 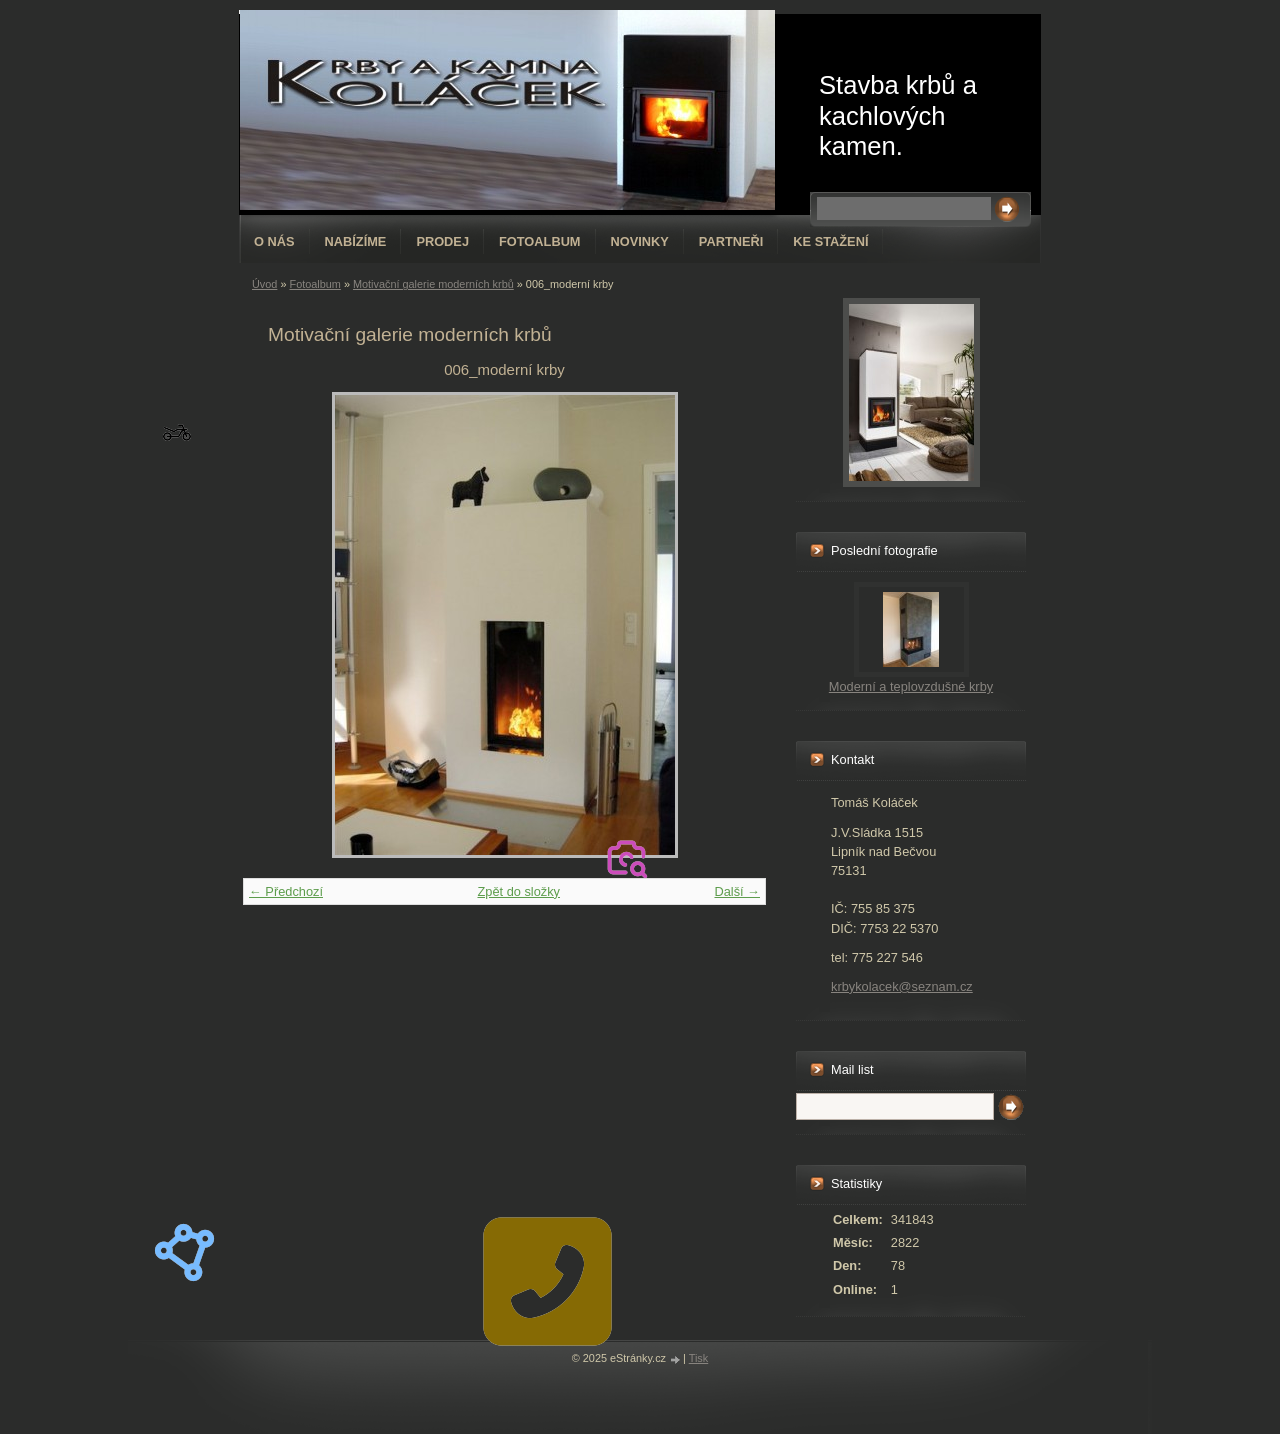 I want to click on access polygon or shape drawing tool, so click(x=185, y=1252).